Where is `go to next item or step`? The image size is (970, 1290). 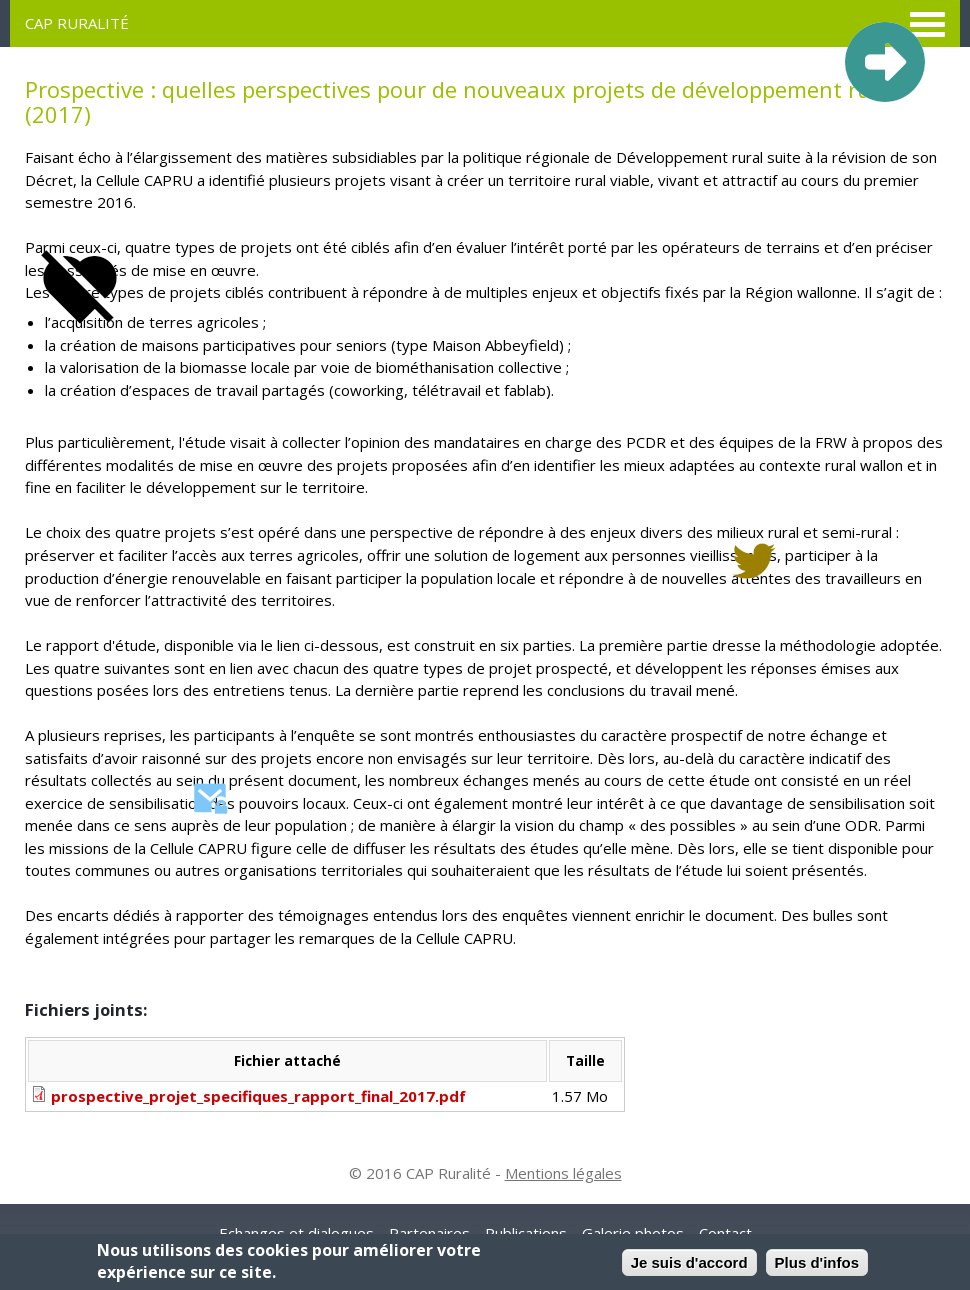
go to next item or step is located at coordinates (885, 62).